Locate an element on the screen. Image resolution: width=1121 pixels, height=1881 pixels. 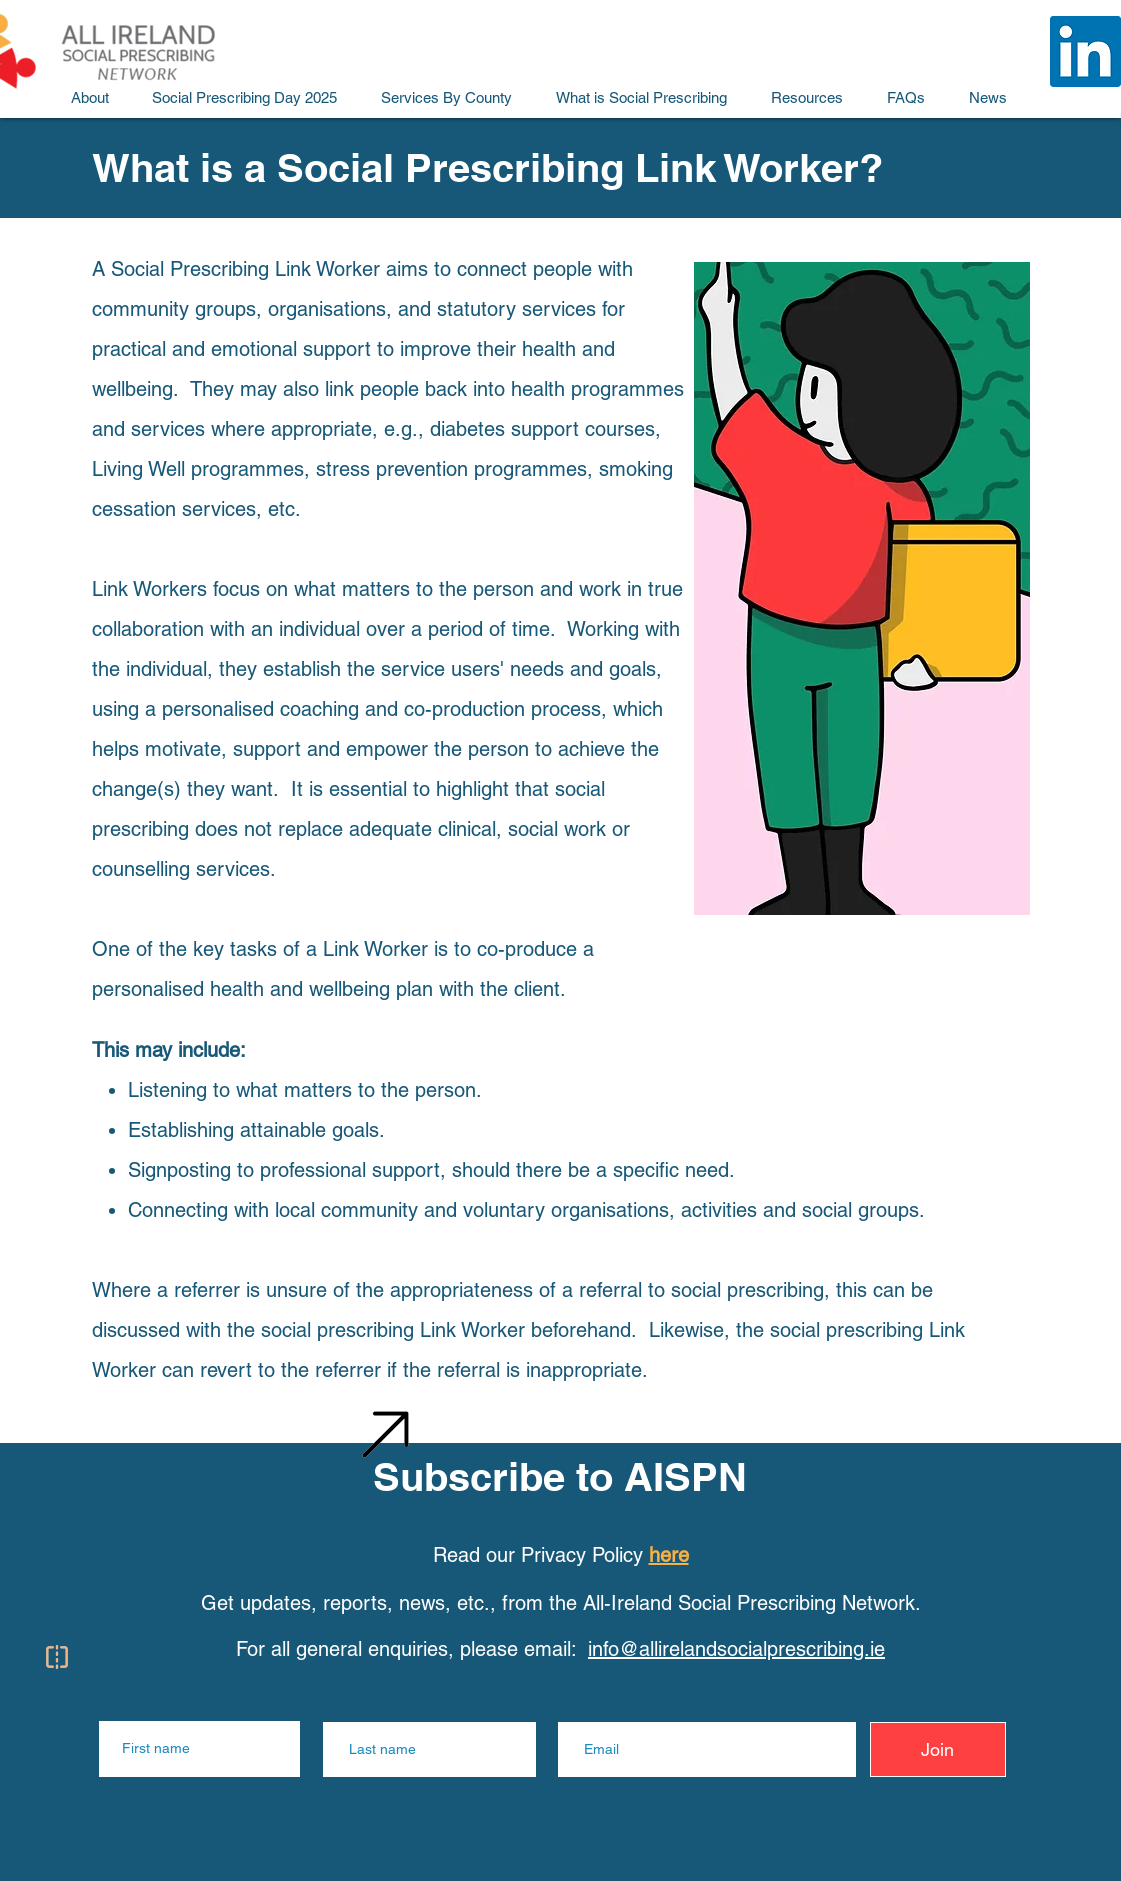
flip image horizontally is located at coordinates (57, 1657).